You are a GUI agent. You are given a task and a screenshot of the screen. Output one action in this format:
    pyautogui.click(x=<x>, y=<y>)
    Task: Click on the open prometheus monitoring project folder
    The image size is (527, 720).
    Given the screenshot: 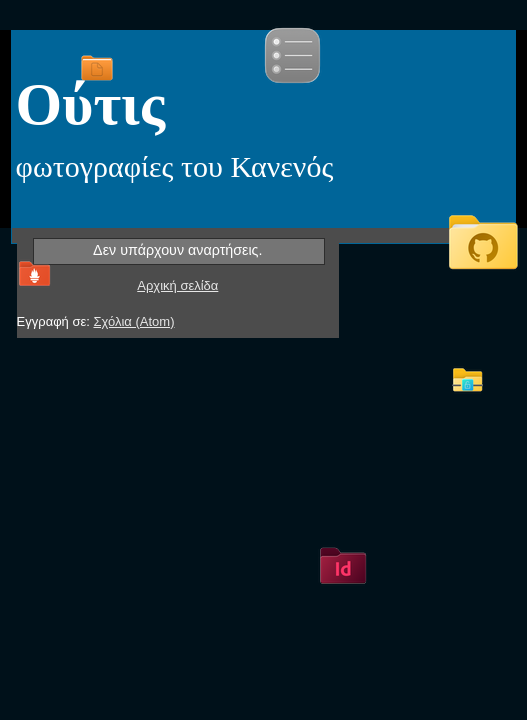 What is the action you would take?
    pyautogui.click(x=34, y=274)
    